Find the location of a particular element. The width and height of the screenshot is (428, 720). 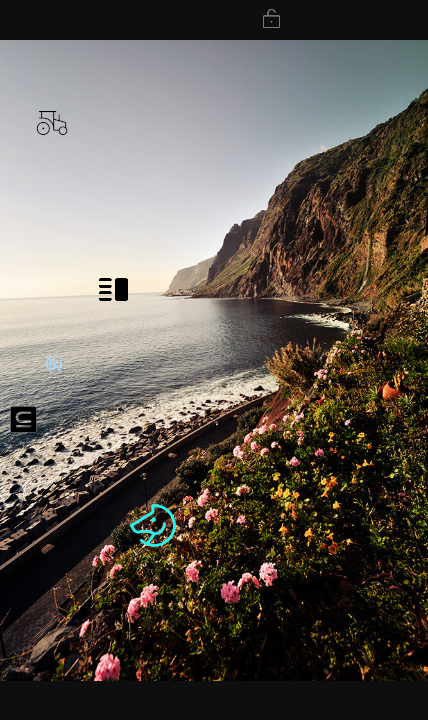

access farming or agricultural features is located at coordinates (51, 122).